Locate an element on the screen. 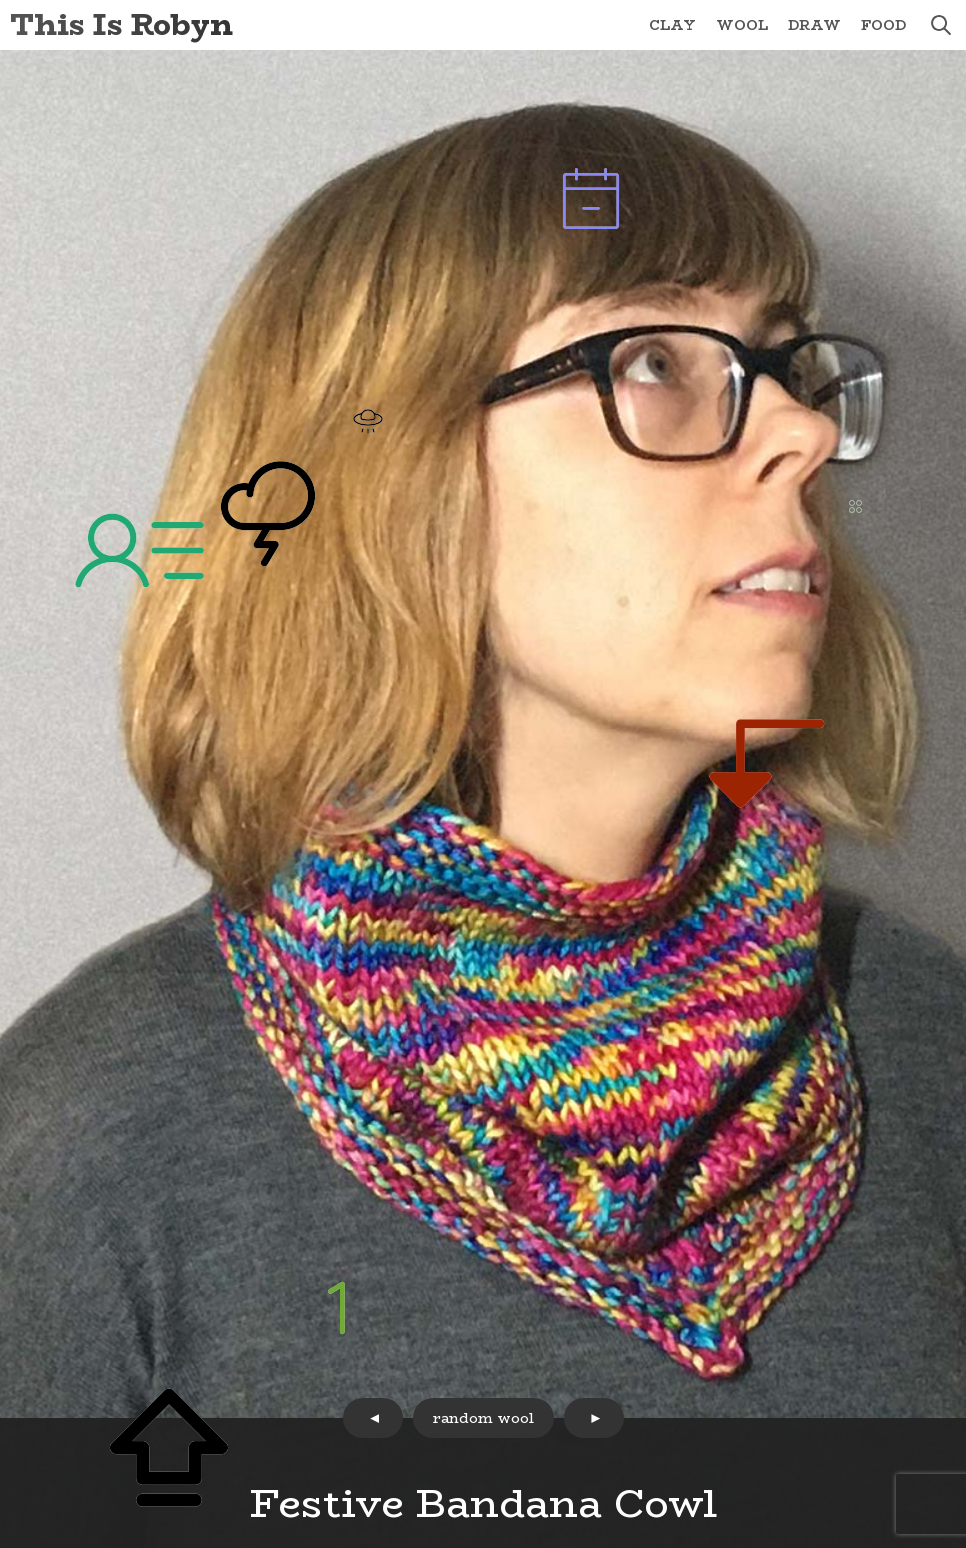 This screenshot has height=1548, width=966. view user directory or contact list is located at coordinates (137, 550).